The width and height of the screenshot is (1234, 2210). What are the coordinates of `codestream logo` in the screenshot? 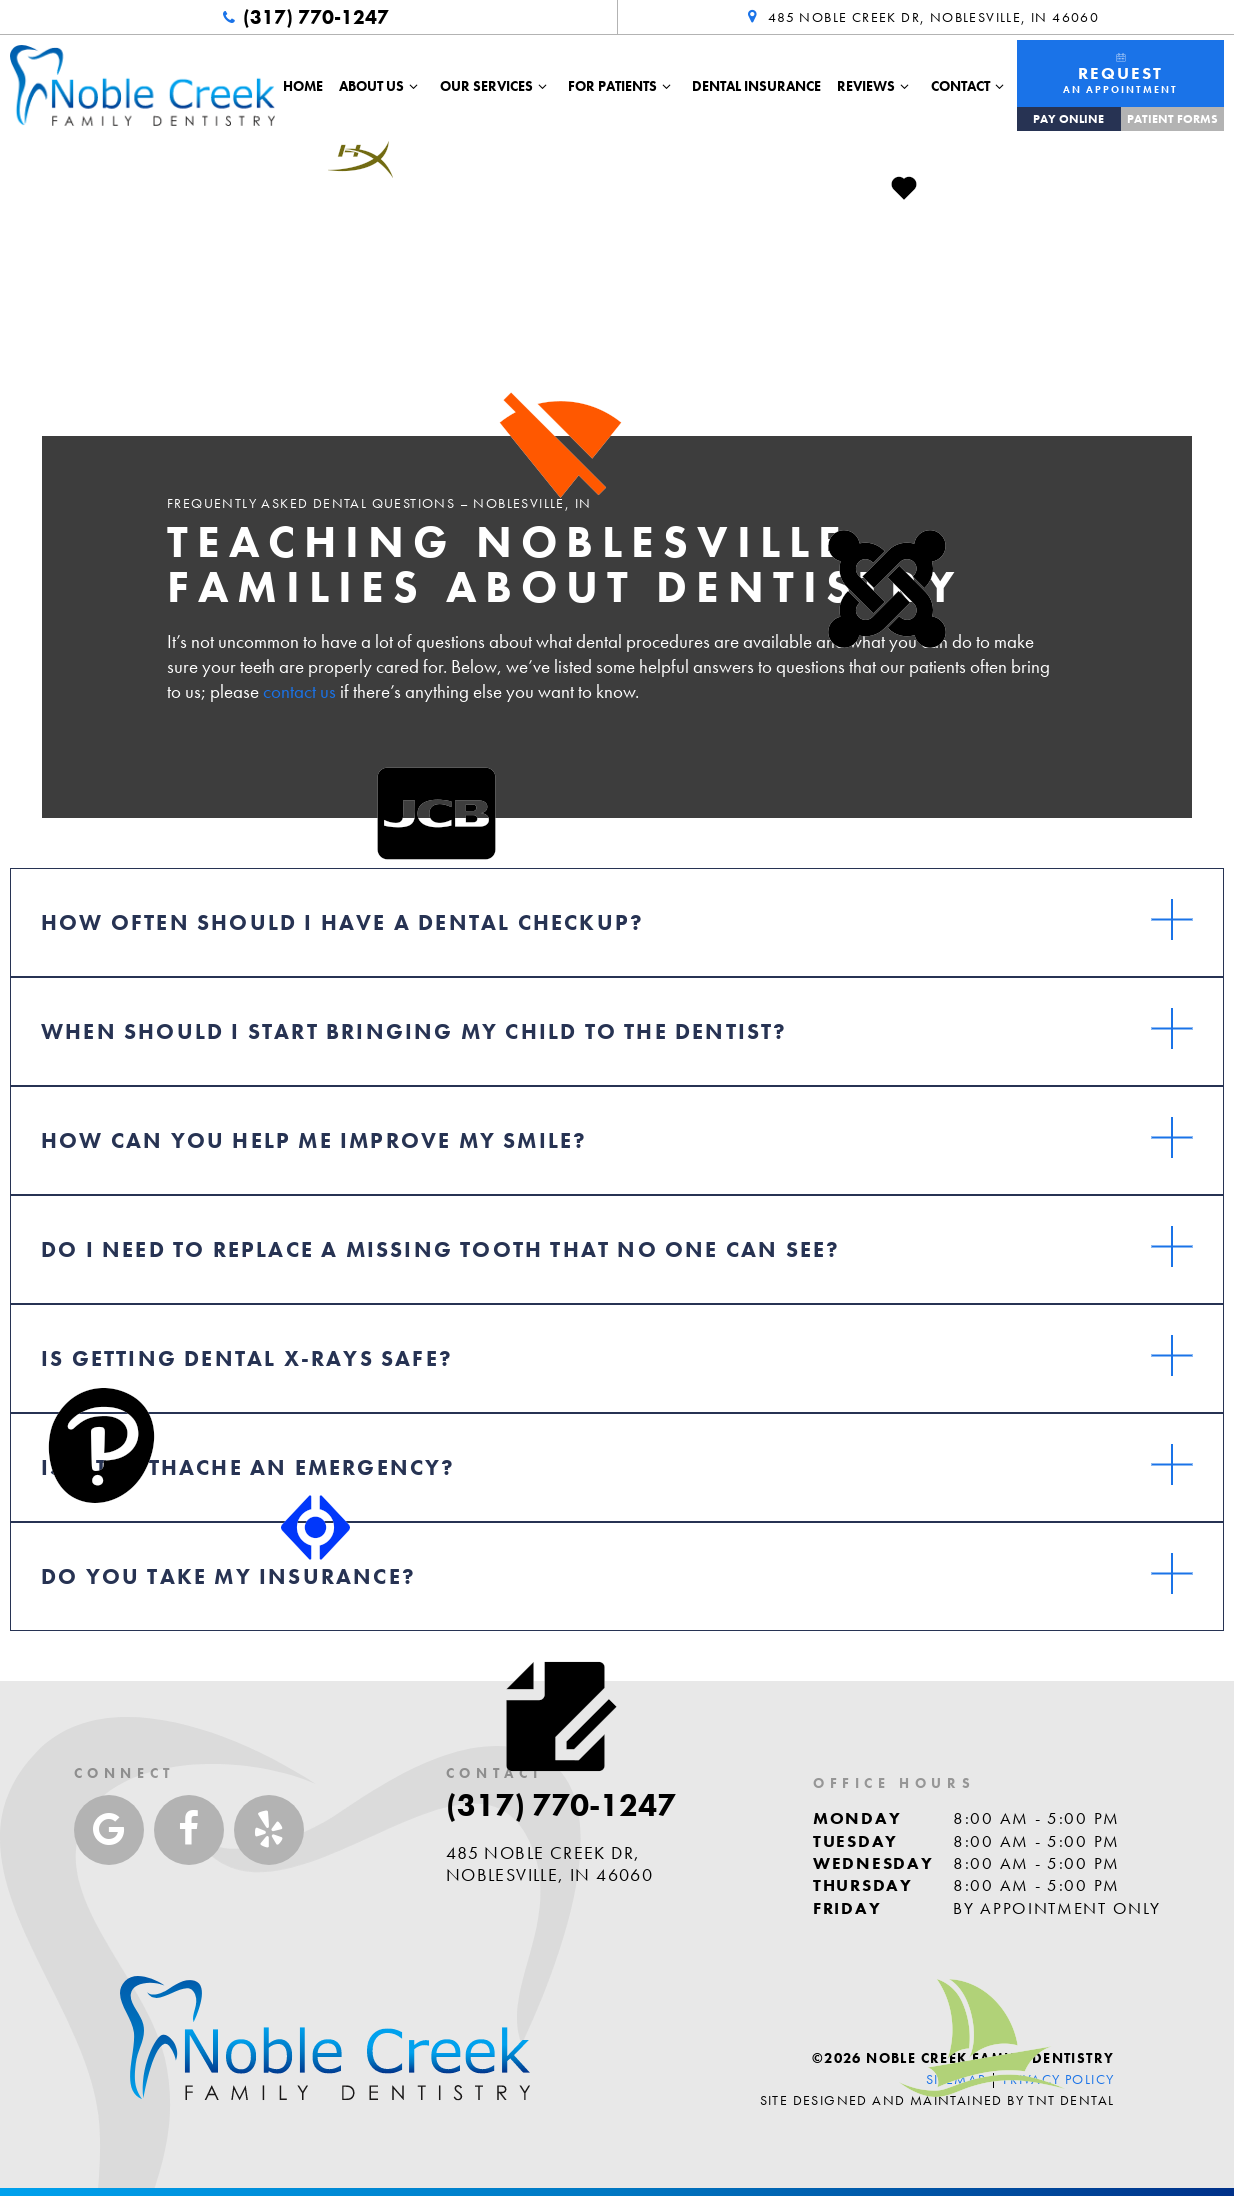 It's located at (315, 1527).